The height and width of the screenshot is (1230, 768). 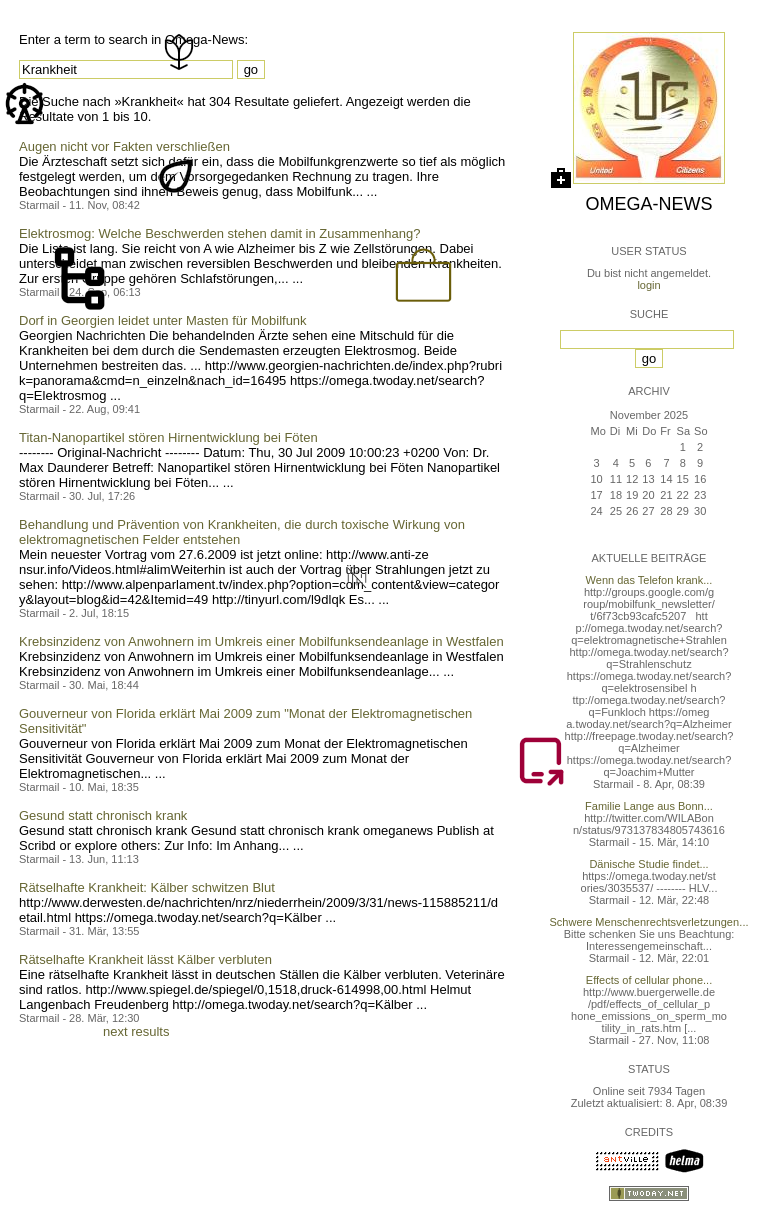 What do you see at coordinates (423, 278) in the screenshot?
I see `view your shopping bag` at bounding box center [423, 278].